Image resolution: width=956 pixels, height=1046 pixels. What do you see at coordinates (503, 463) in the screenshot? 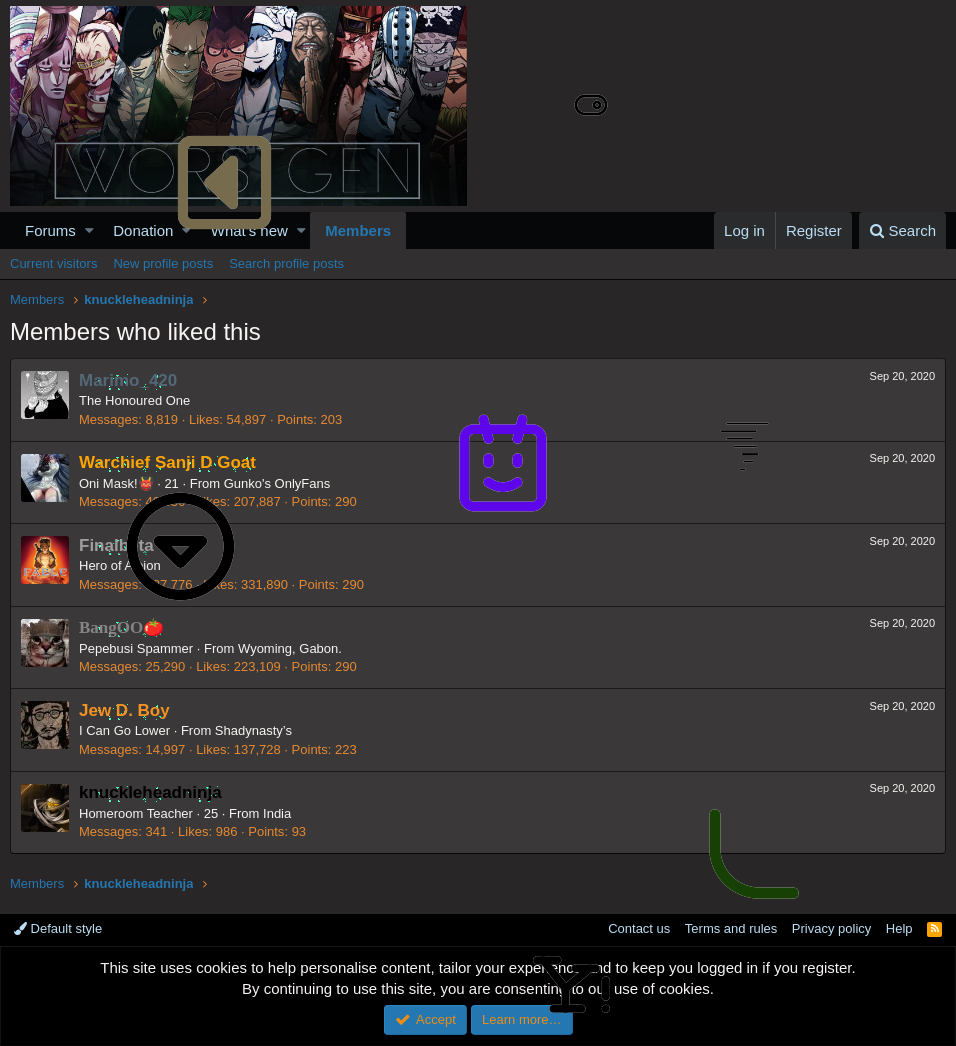
I see `access AI assistant or chatbot` at bounding box center [503, 463].